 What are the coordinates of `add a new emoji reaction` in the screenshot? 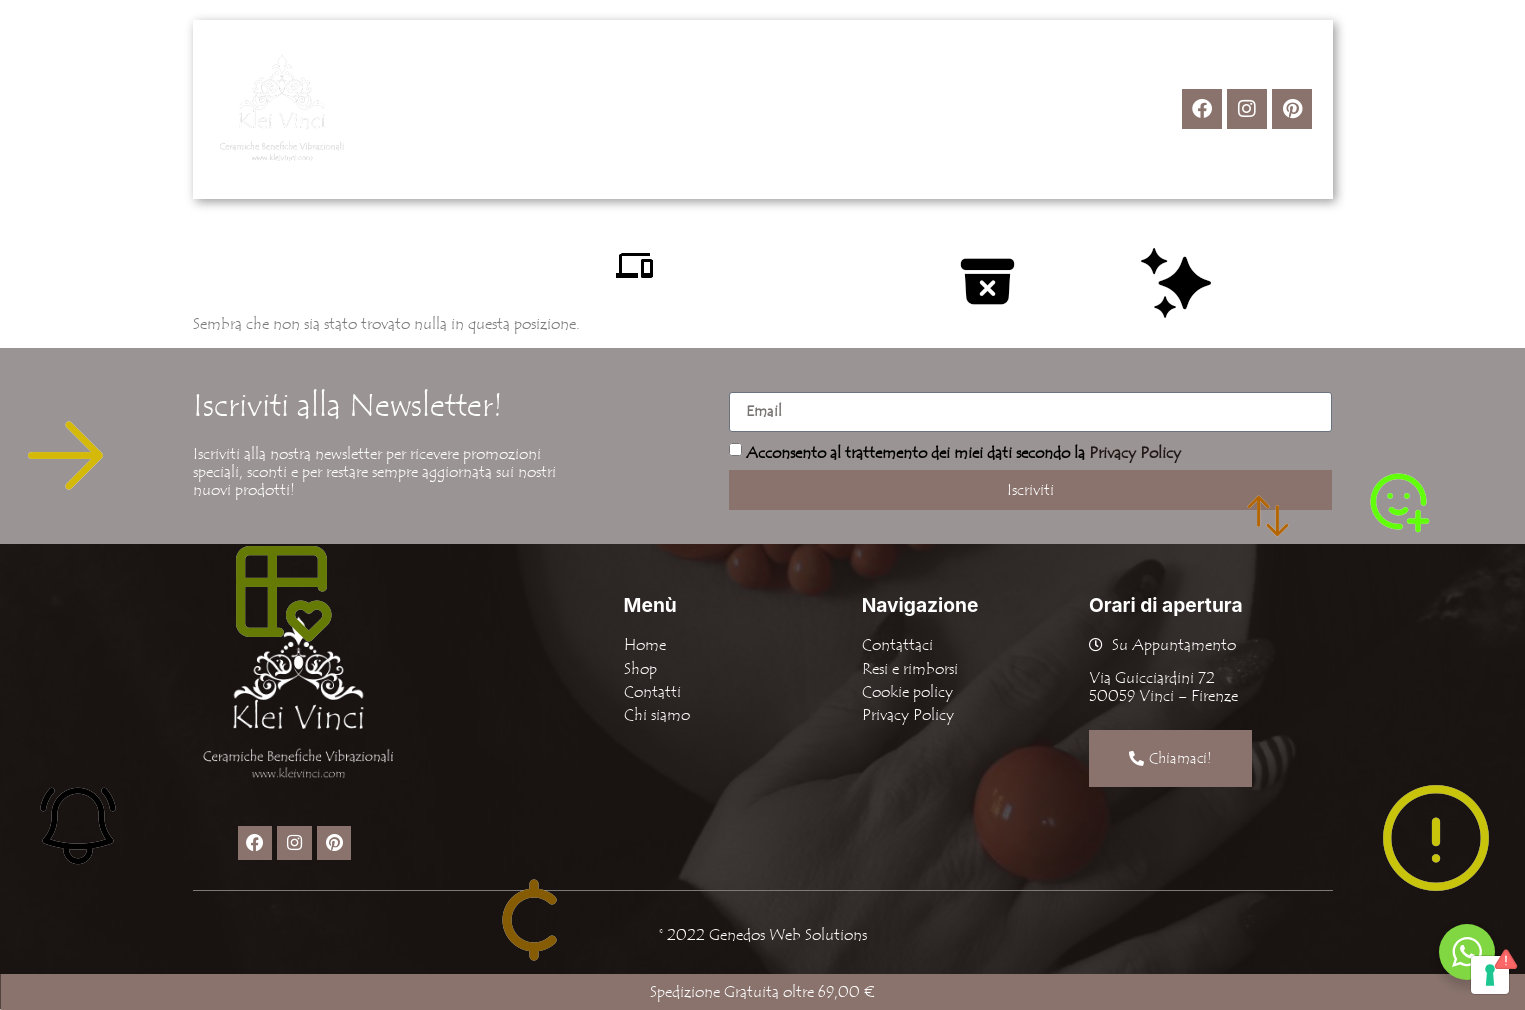 It's located at (1398, 501).